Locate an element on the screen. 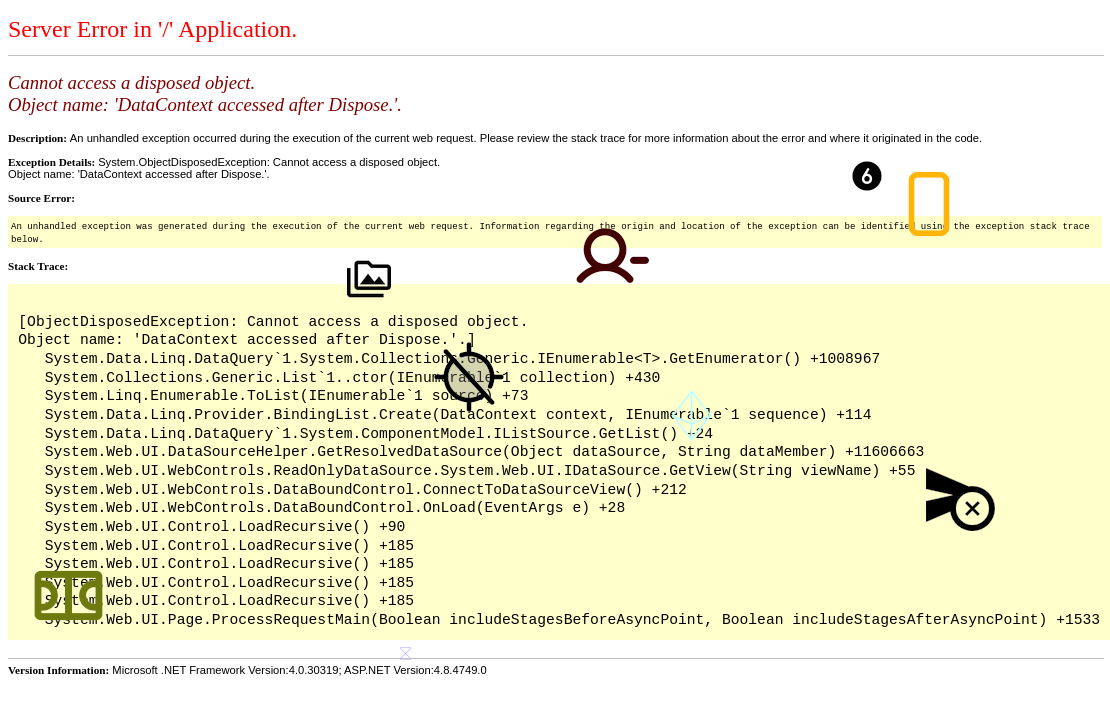 Image resolution: width=1110 pixels, height=720 pixels. access photo and media library is located at coordinates (369, 279).